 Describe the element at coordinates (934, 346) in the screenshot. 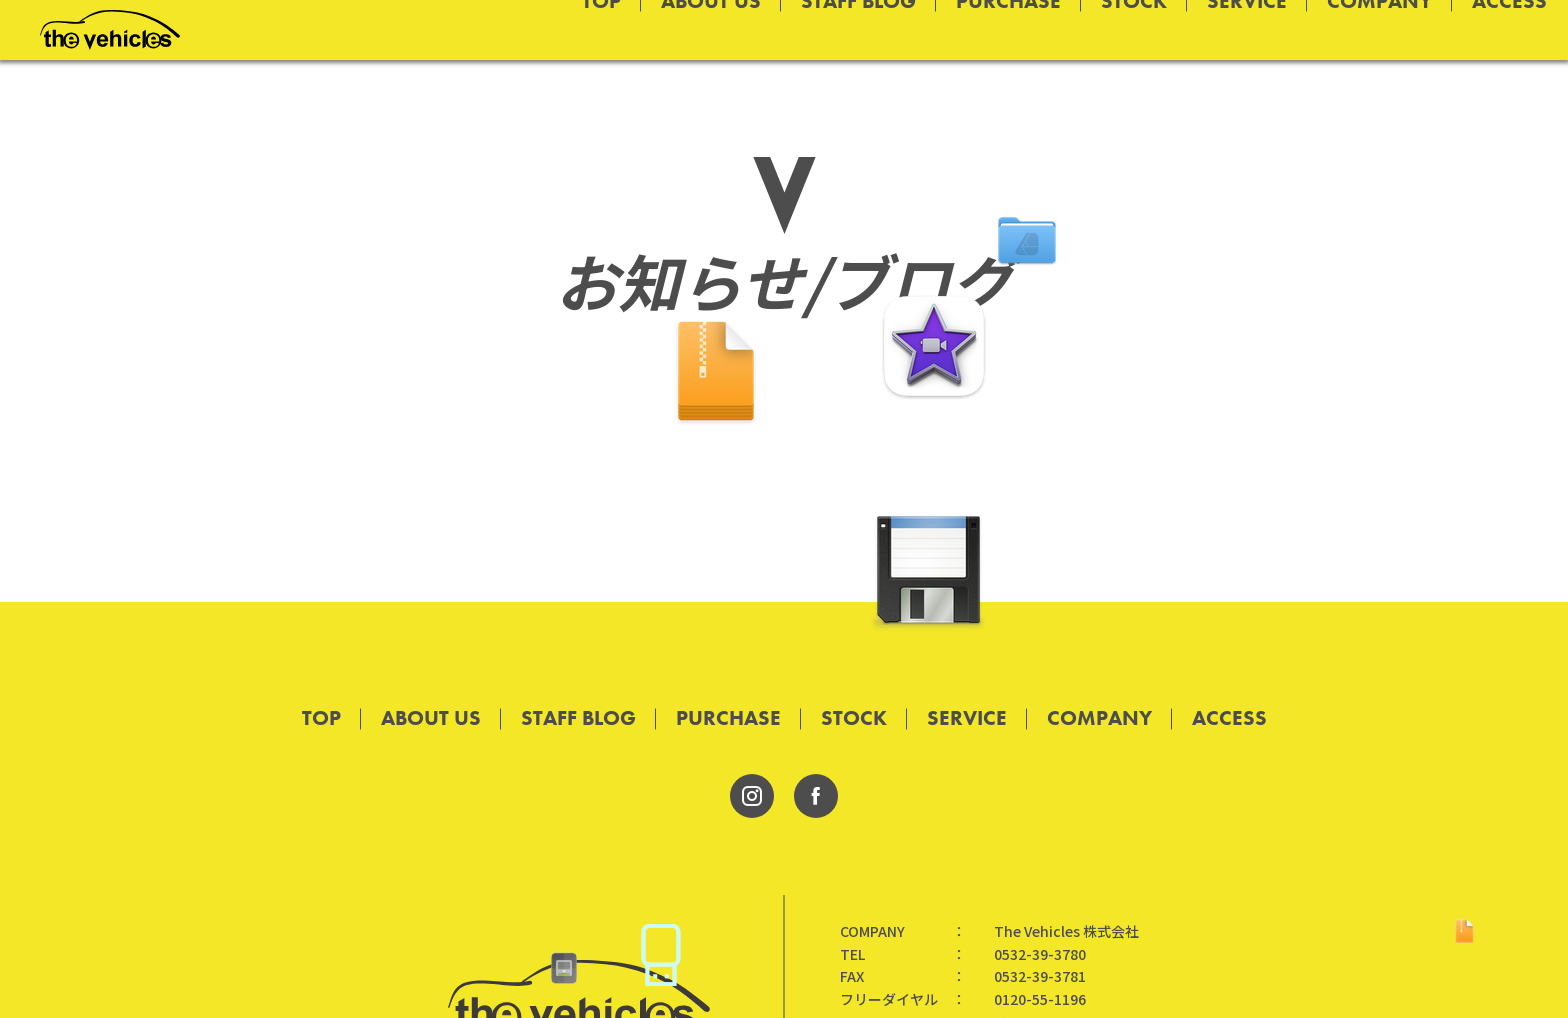

I see `open iMovie video editing application` at that location.